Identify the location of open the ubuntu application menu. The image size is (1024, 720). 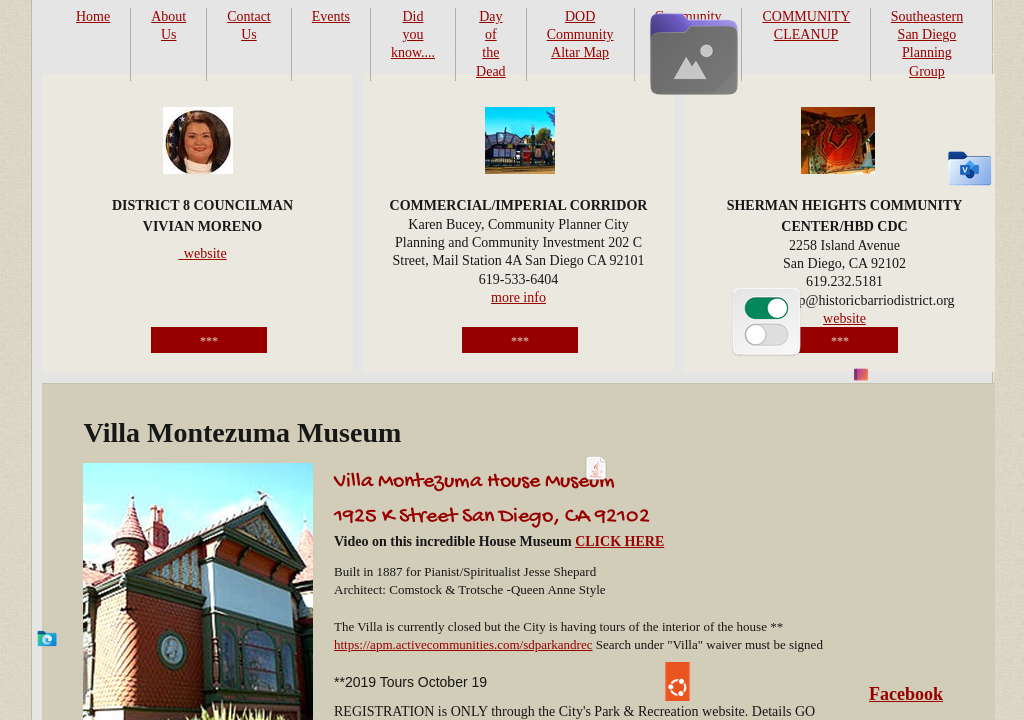
(677, 681).